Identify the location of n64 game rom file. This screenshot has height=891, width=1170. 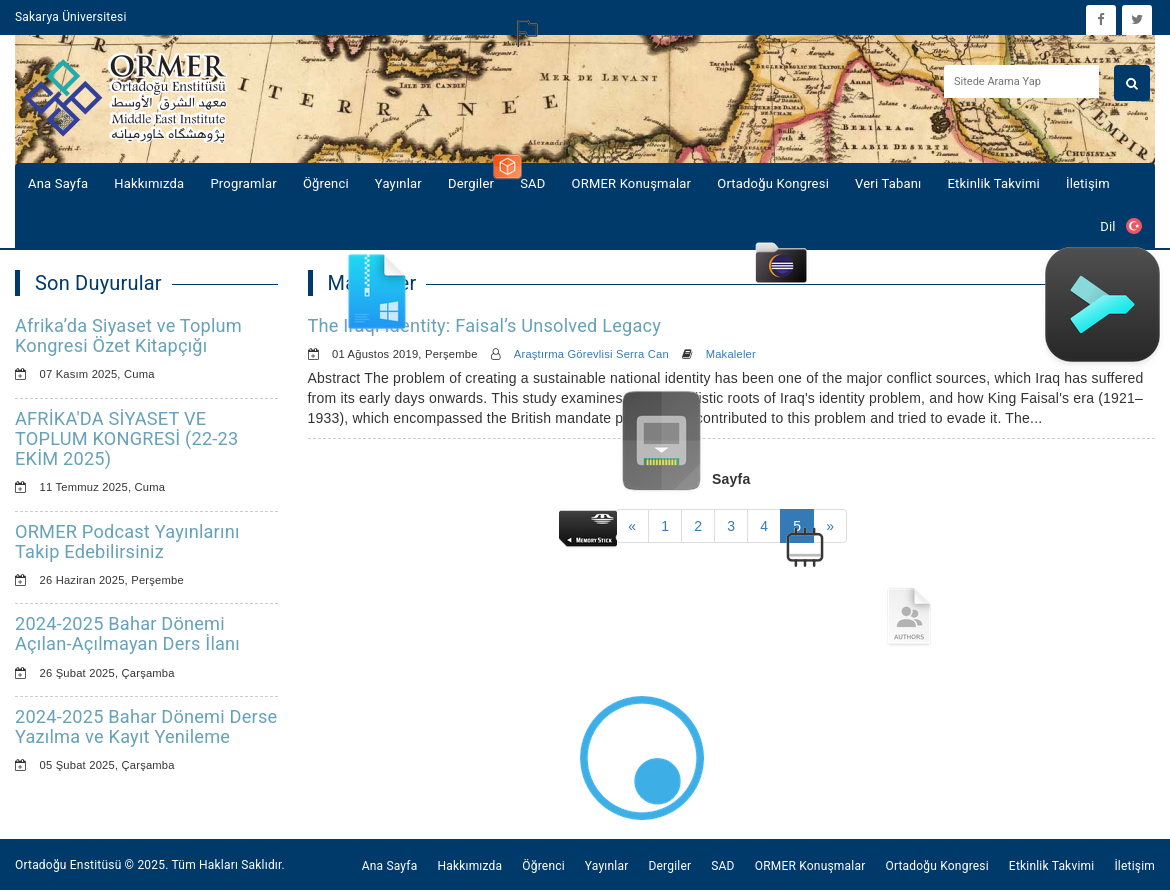
(661, 440).